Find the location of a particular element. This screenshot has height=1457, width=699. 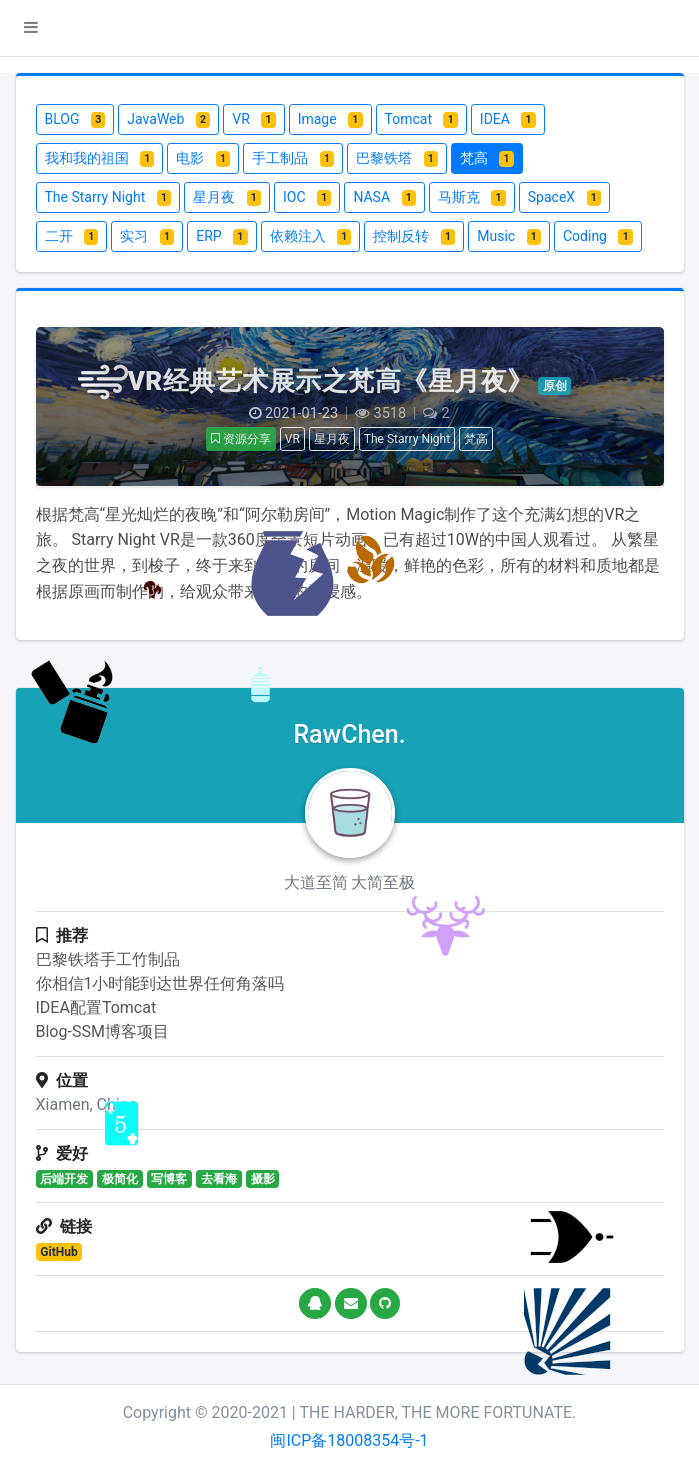

select mushroom ingredient is located at coordinates (152, 589).